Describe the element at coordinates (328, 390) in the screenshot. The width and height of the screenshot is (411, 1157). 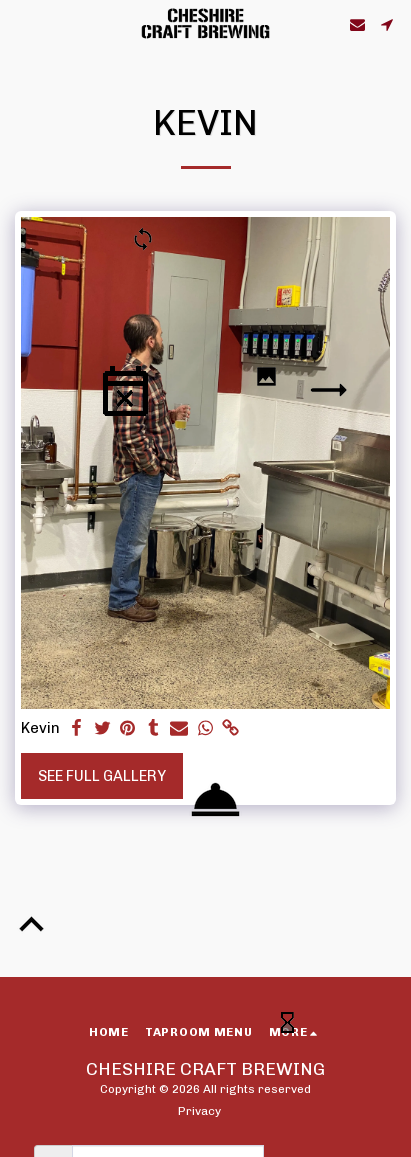
I see `indicates no change or stable trend` at that location.